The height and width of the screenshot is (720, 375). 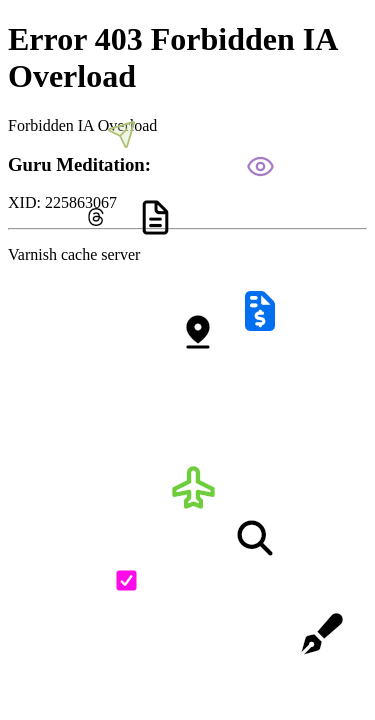 What do you see at coordinates (122, 133) in the screenshot?
I see `send a message` at bounding box center [122, 133].